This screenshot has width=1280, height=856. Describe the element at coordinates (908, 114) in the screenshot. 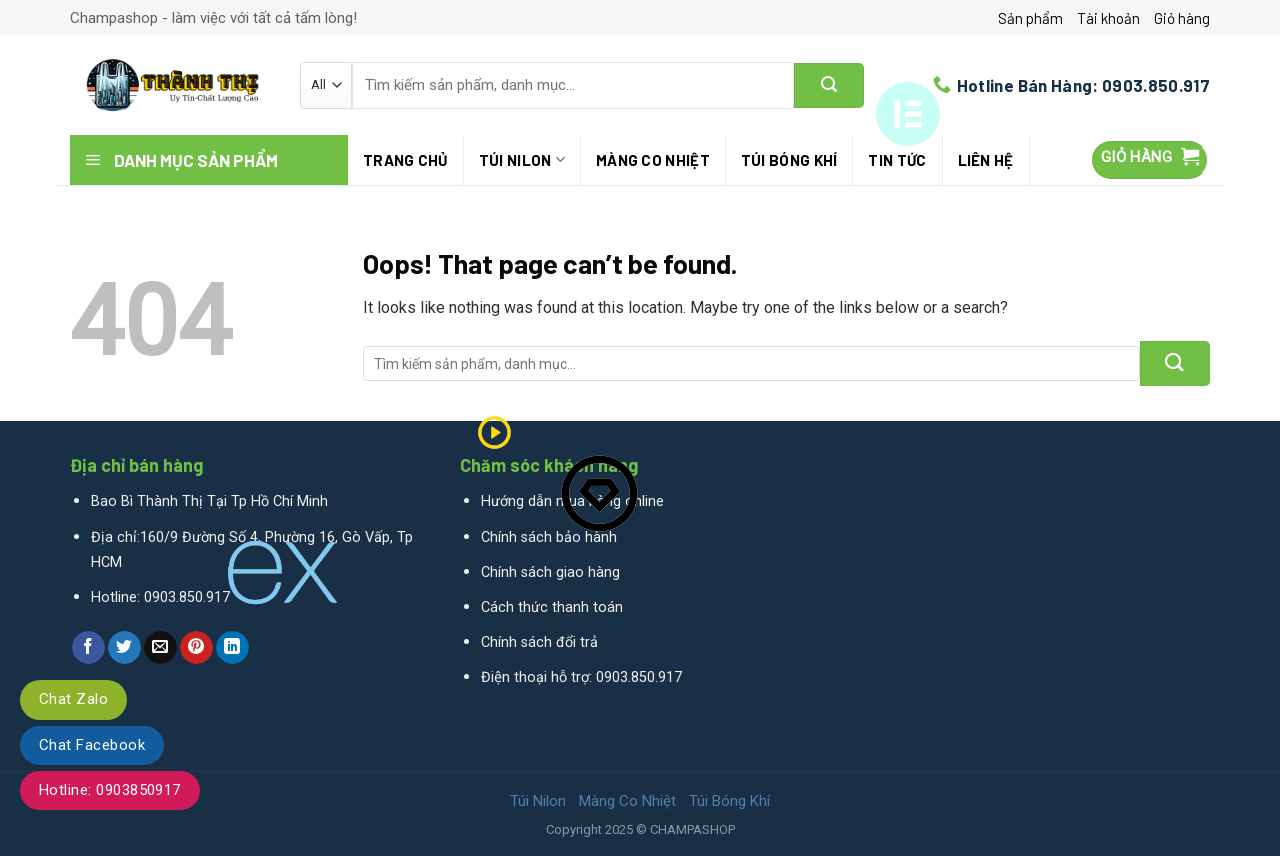

I see `open Elementor website builder` at that location.